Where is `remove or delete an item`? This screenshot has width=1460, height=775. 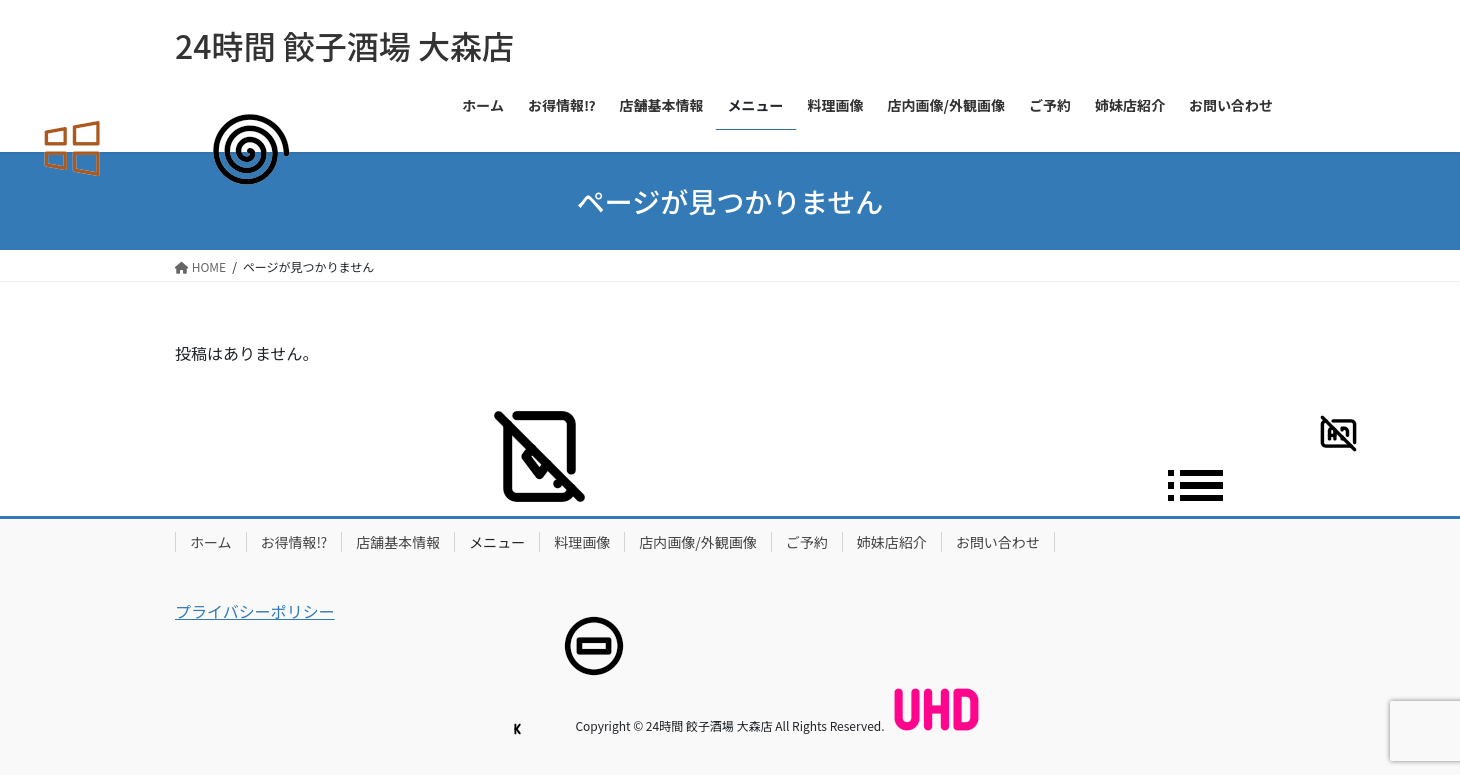 remove or delete an item is located at coordinates (594, 646).